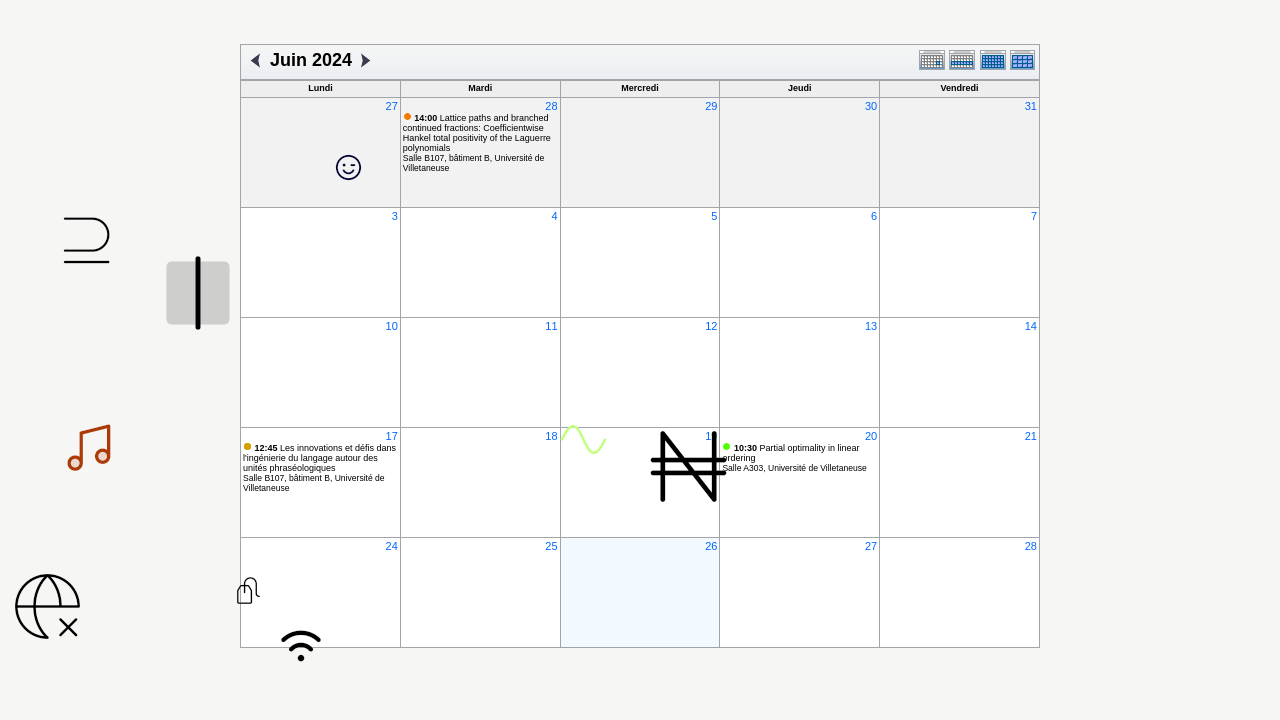 This screenshot has height=720, width=1280. Describe the element at coordinates (91, 448) in the screenshot. I see `access music library or audio files` at that location.